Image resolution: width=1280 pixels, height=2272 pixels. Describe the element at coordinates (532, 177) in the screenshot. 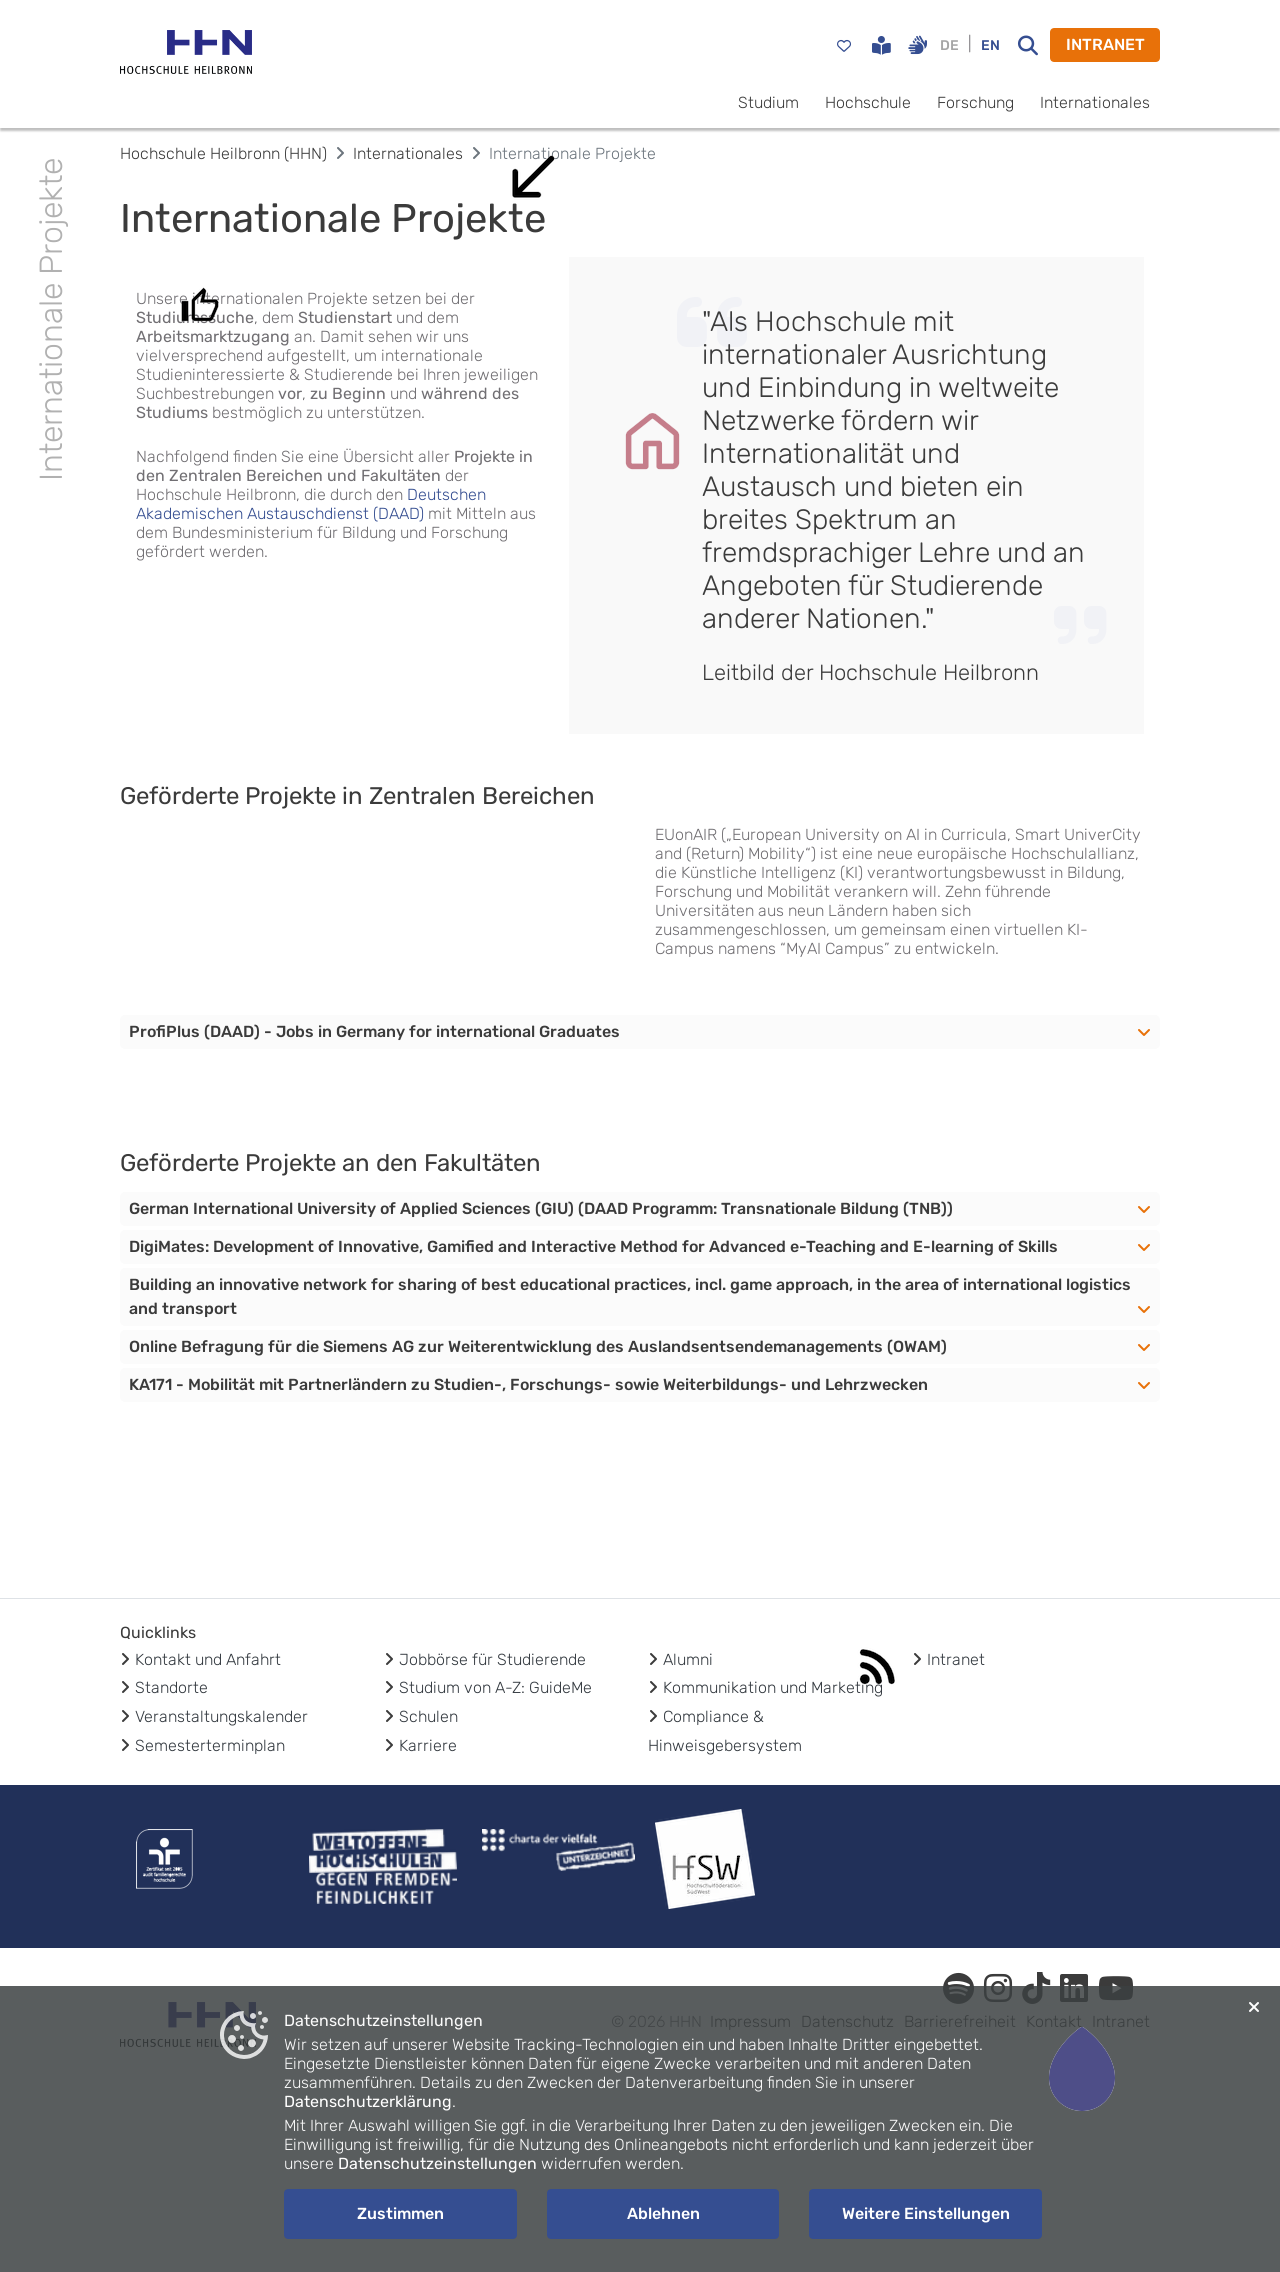

I see `indicates an incoming call was received` at that location.